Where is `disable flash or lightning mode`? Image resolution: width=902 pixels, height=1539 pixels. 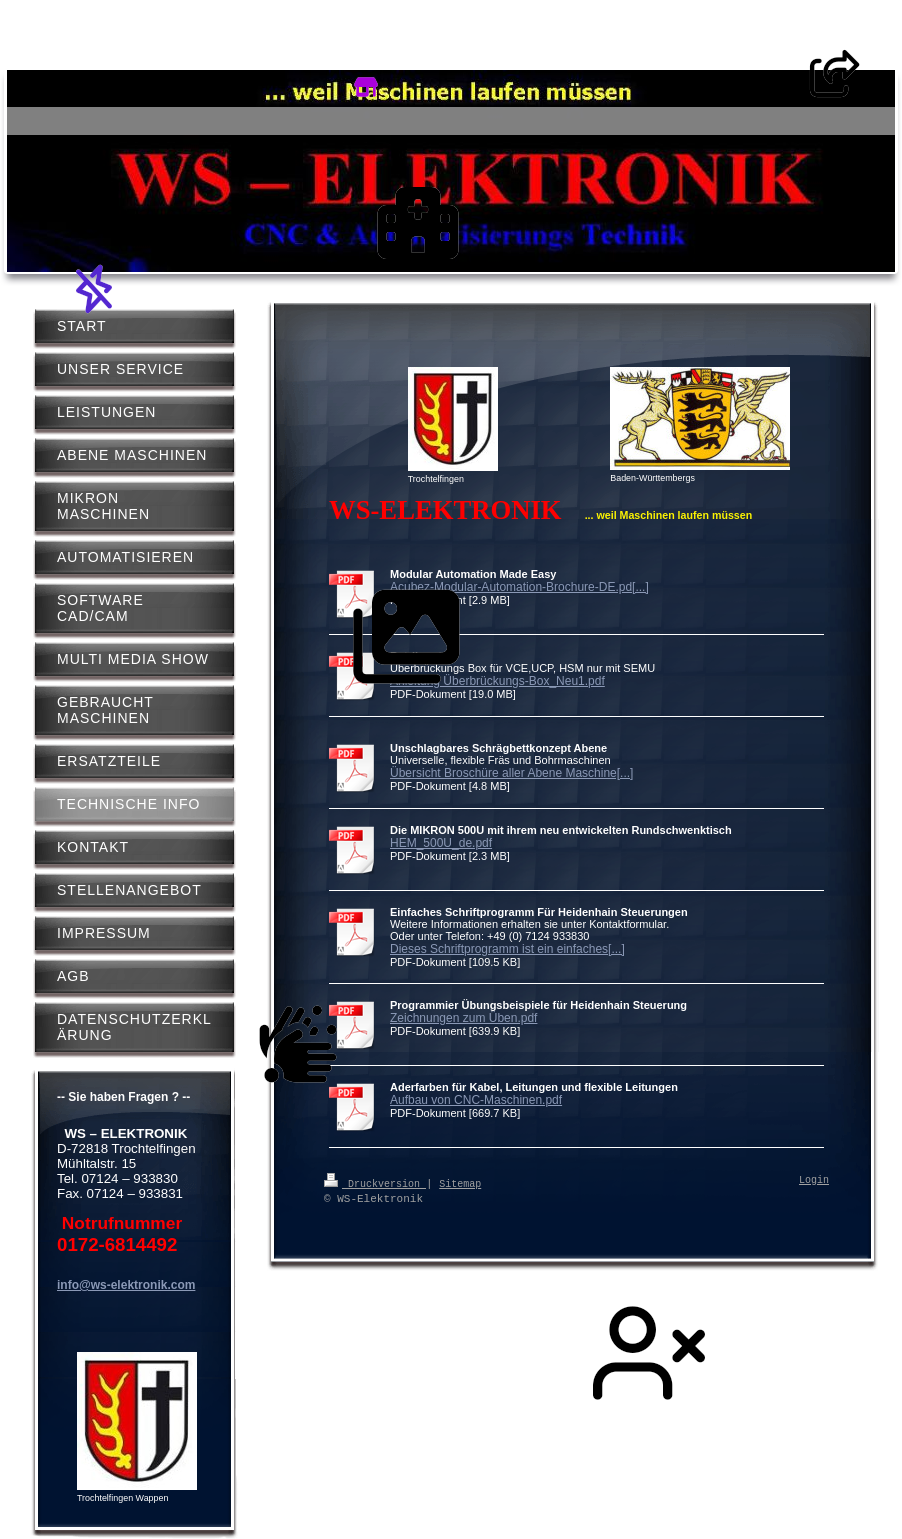
disable flash or lightning mode is located at coordinates (94, 289).